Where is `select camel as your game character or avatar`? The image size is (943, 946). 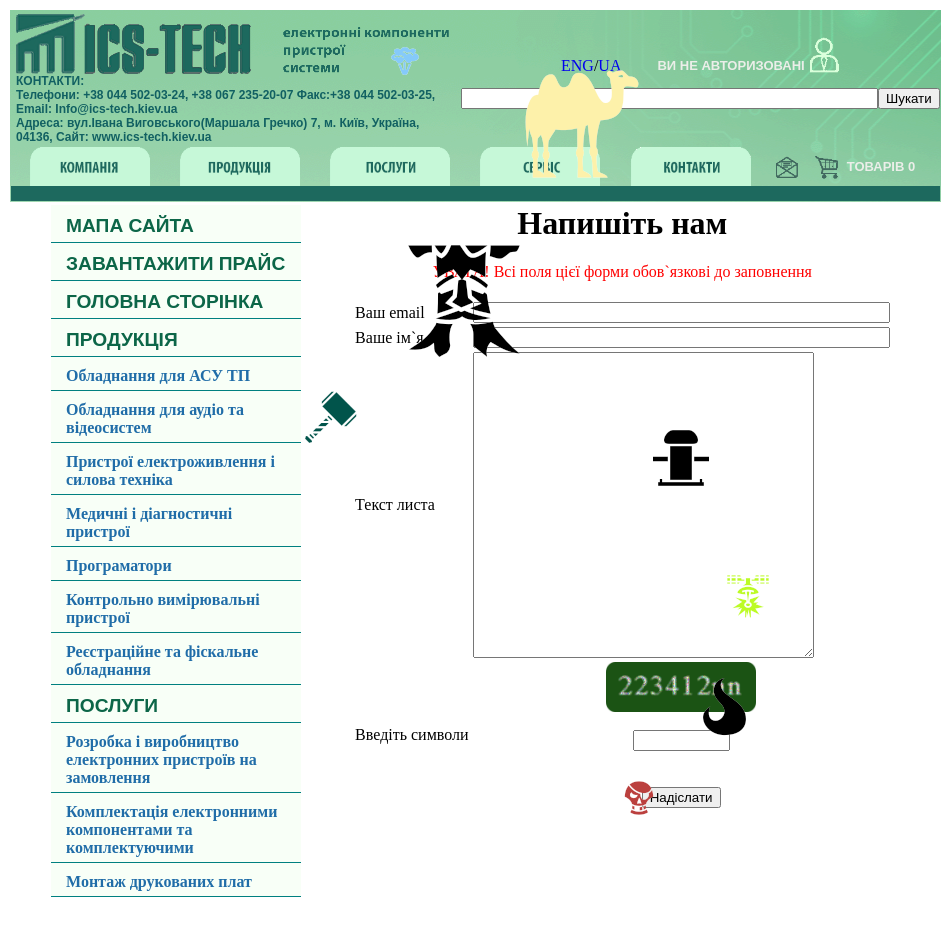
select camel as your game character or avatar is located at coordinates (582, 124).